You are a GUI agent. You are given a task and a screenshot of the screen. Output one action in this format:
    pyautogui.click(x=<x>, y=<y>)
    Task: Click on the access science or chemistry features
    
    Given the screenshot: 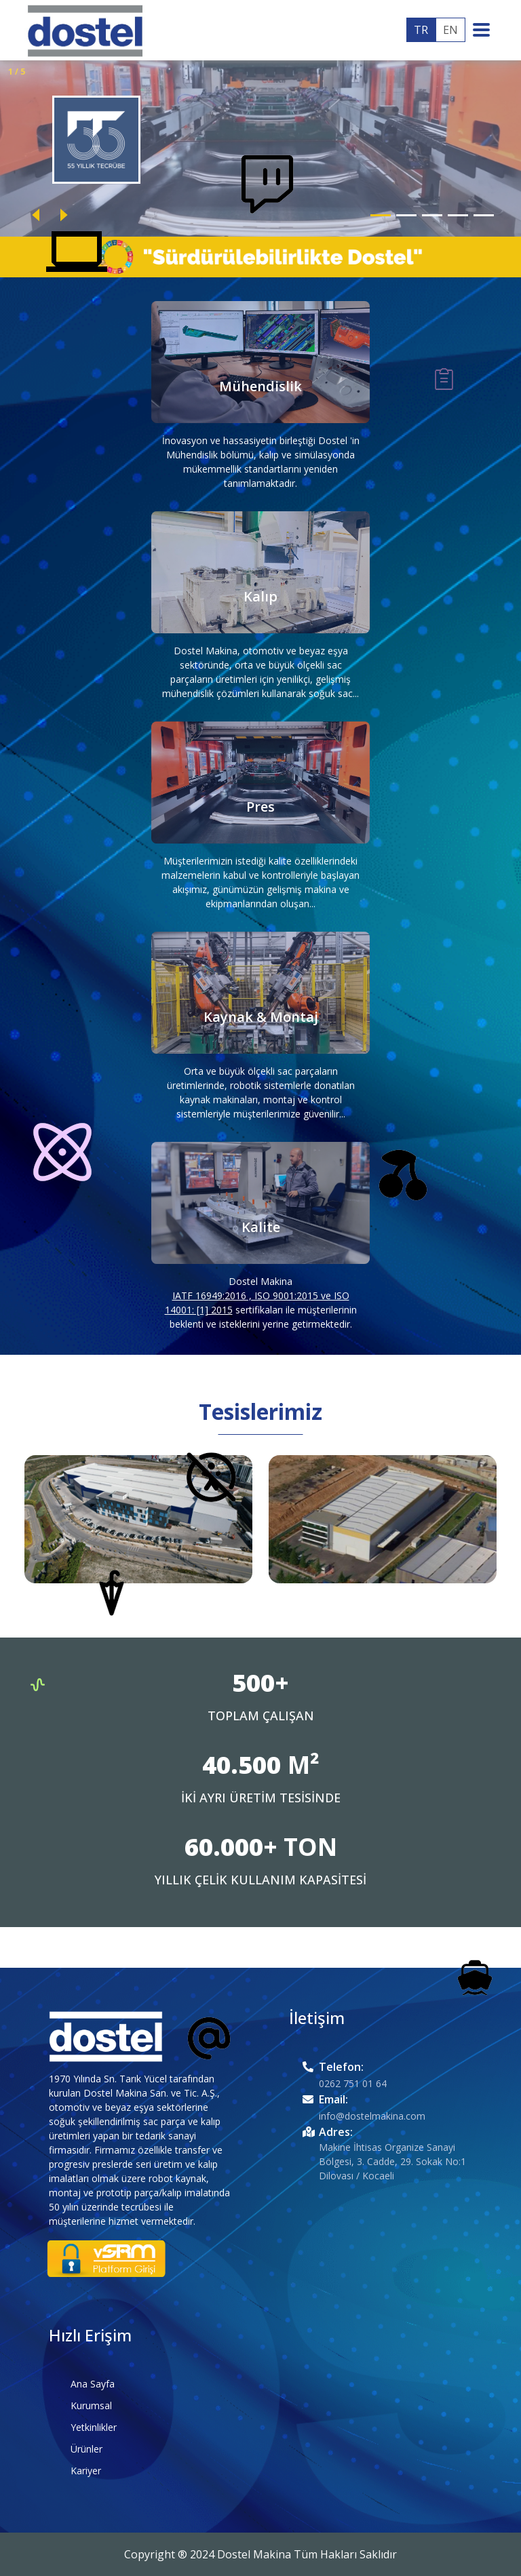 What is the action you would take?
    pyautogui.click(x=62, y=1152)
    